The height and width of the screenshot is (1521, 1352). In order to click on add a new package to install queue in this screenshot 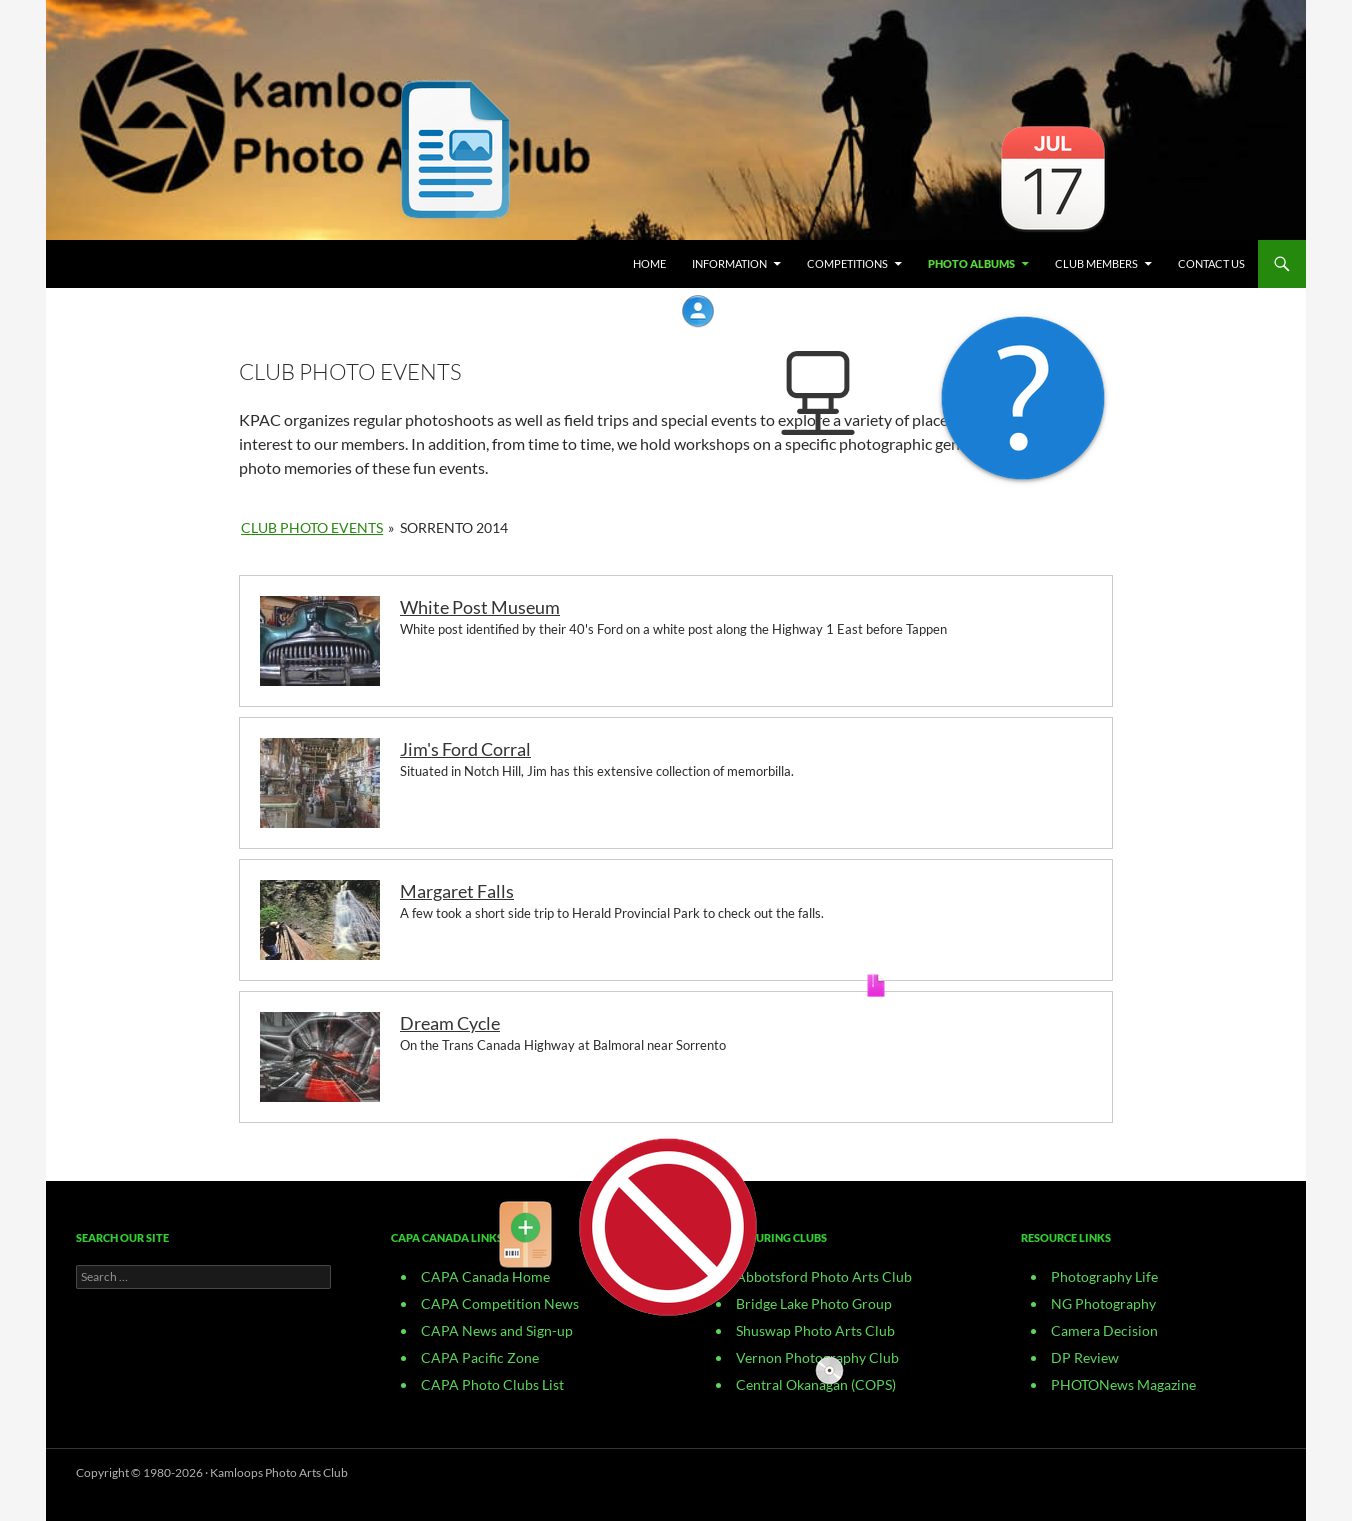, I will do `click(525, 1234)`.